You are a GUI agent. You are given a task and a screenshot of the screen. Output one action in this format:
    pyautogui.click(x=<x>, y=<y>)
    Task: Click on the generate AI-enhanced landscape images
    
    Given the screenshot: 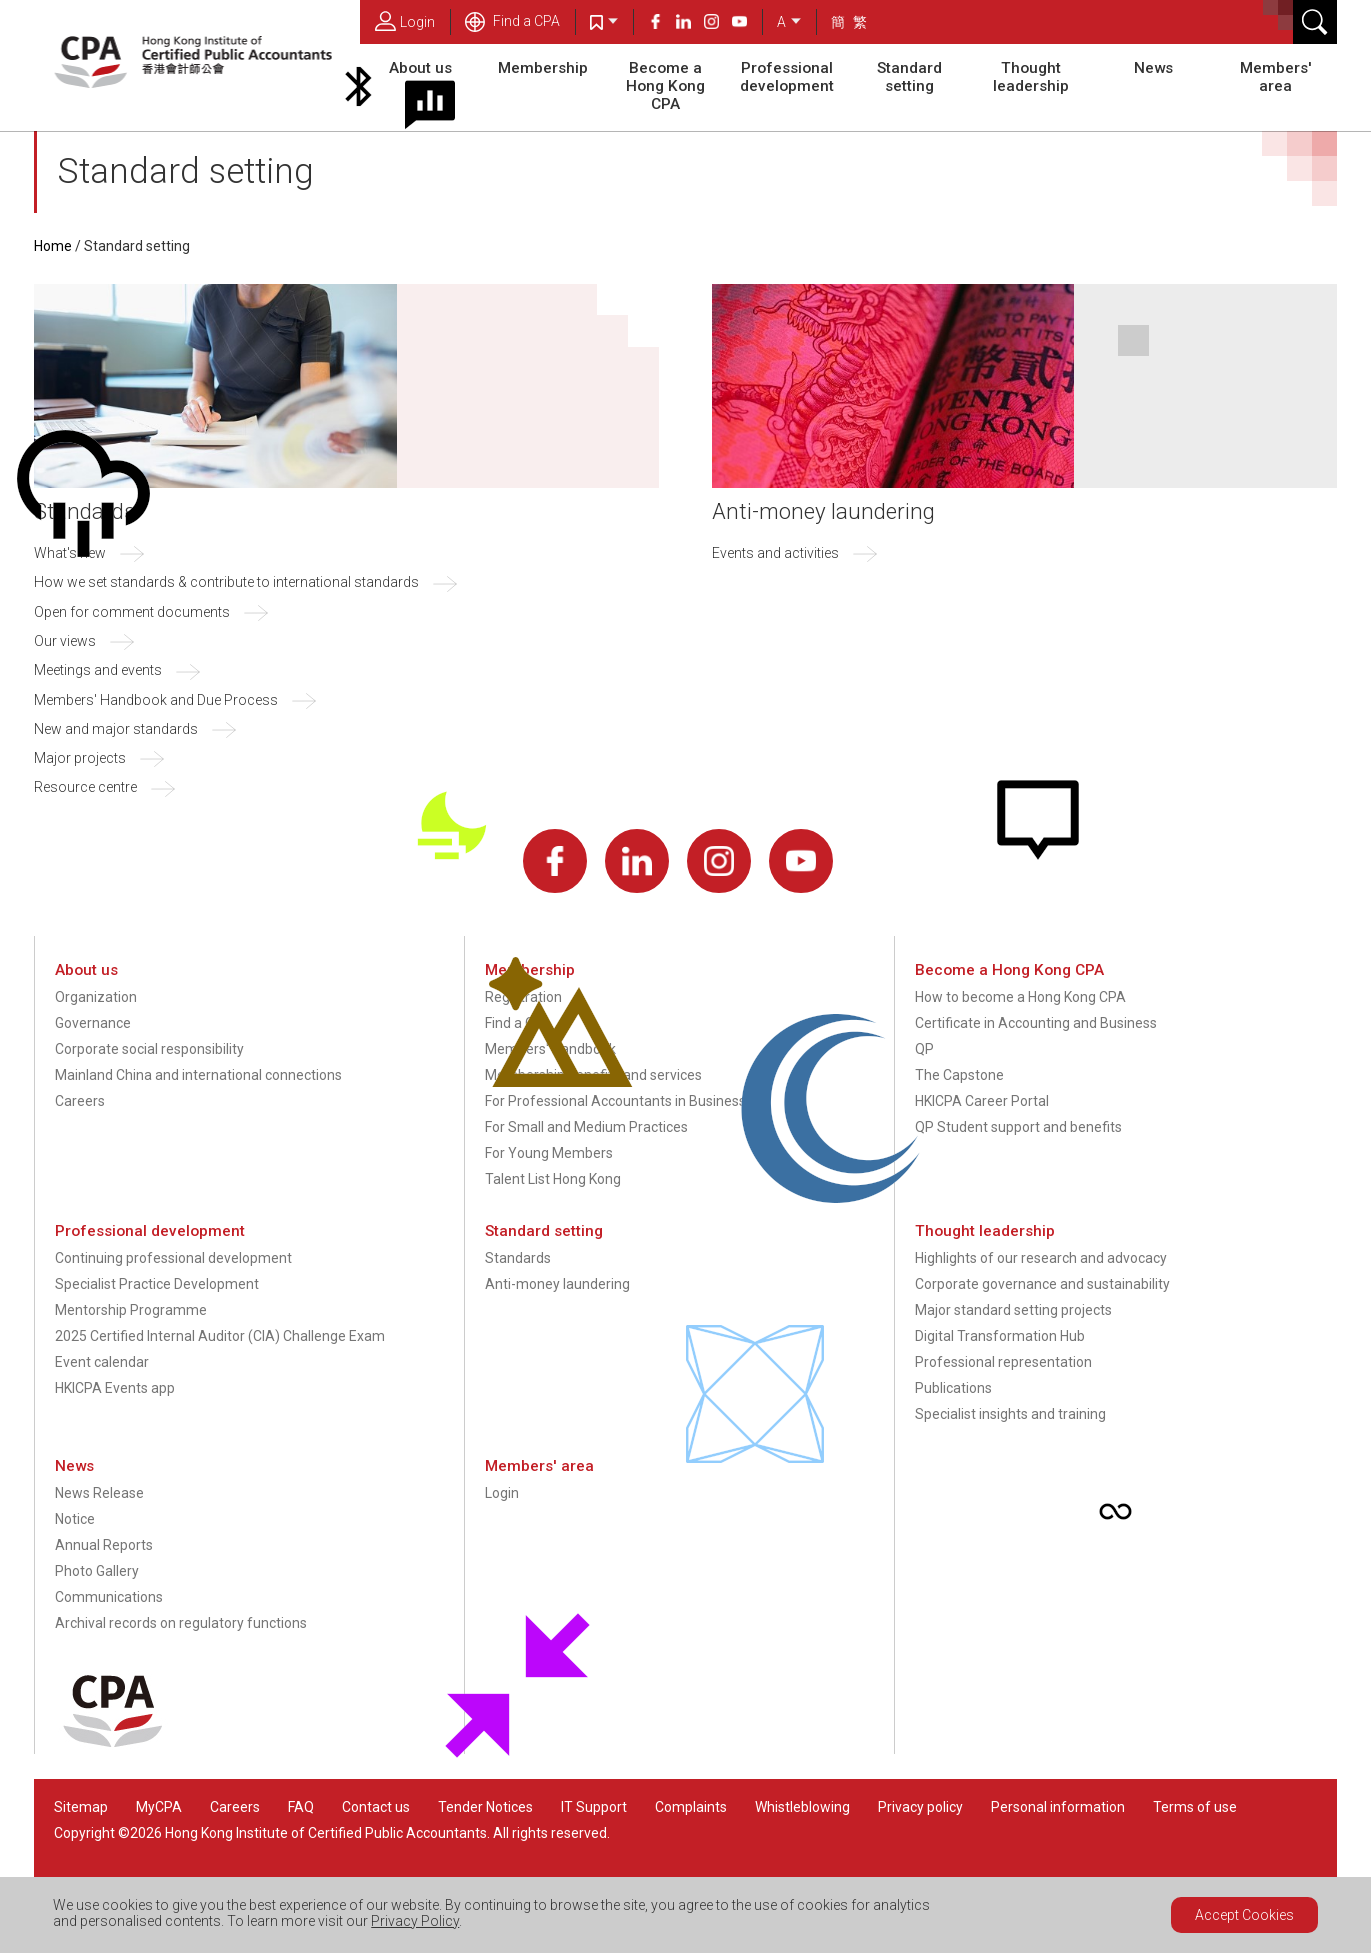 What is the action you would take?
    pyautogui.click(x=559, y=1027)
    